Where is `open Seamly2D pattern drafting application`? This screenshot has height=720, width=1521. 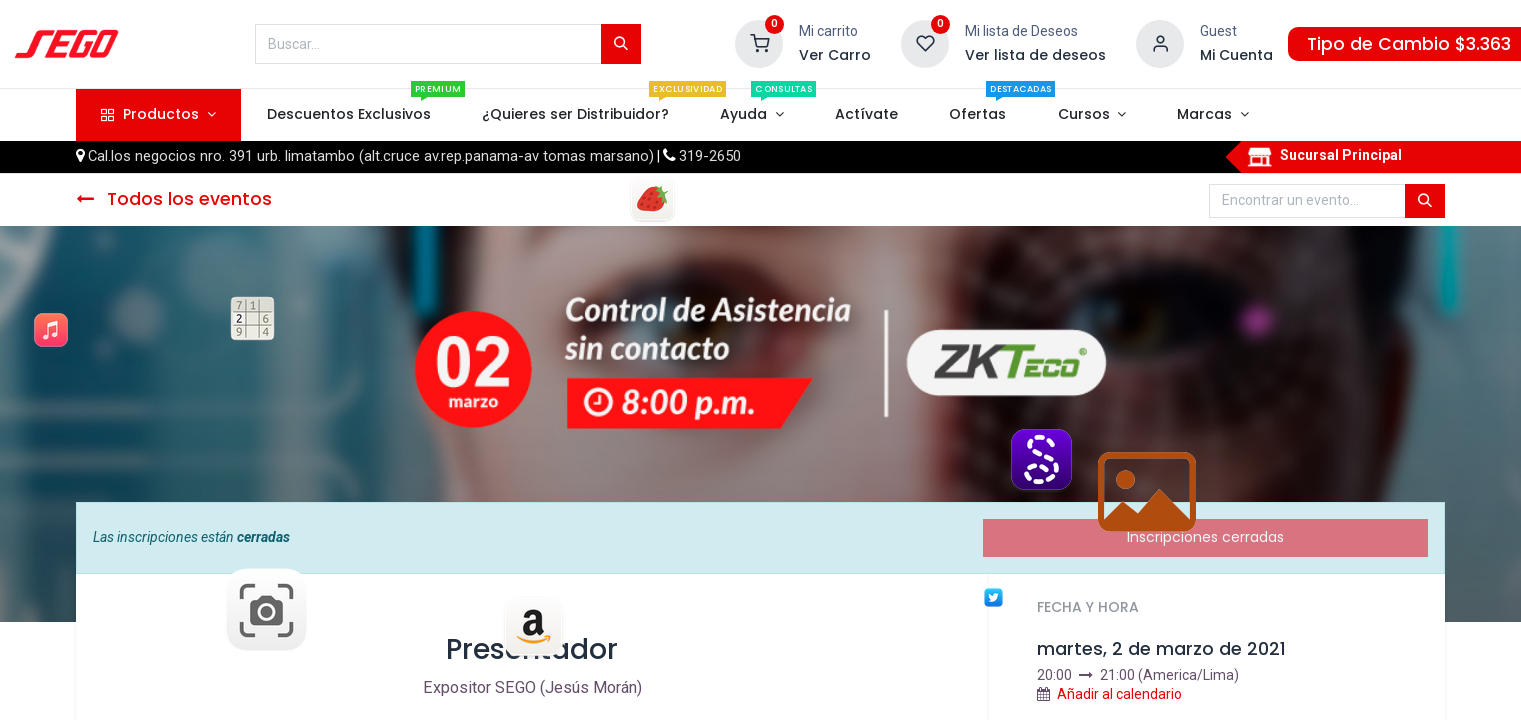 open Seamly2D pattern drafting application is located at coordinates (1041, 459).